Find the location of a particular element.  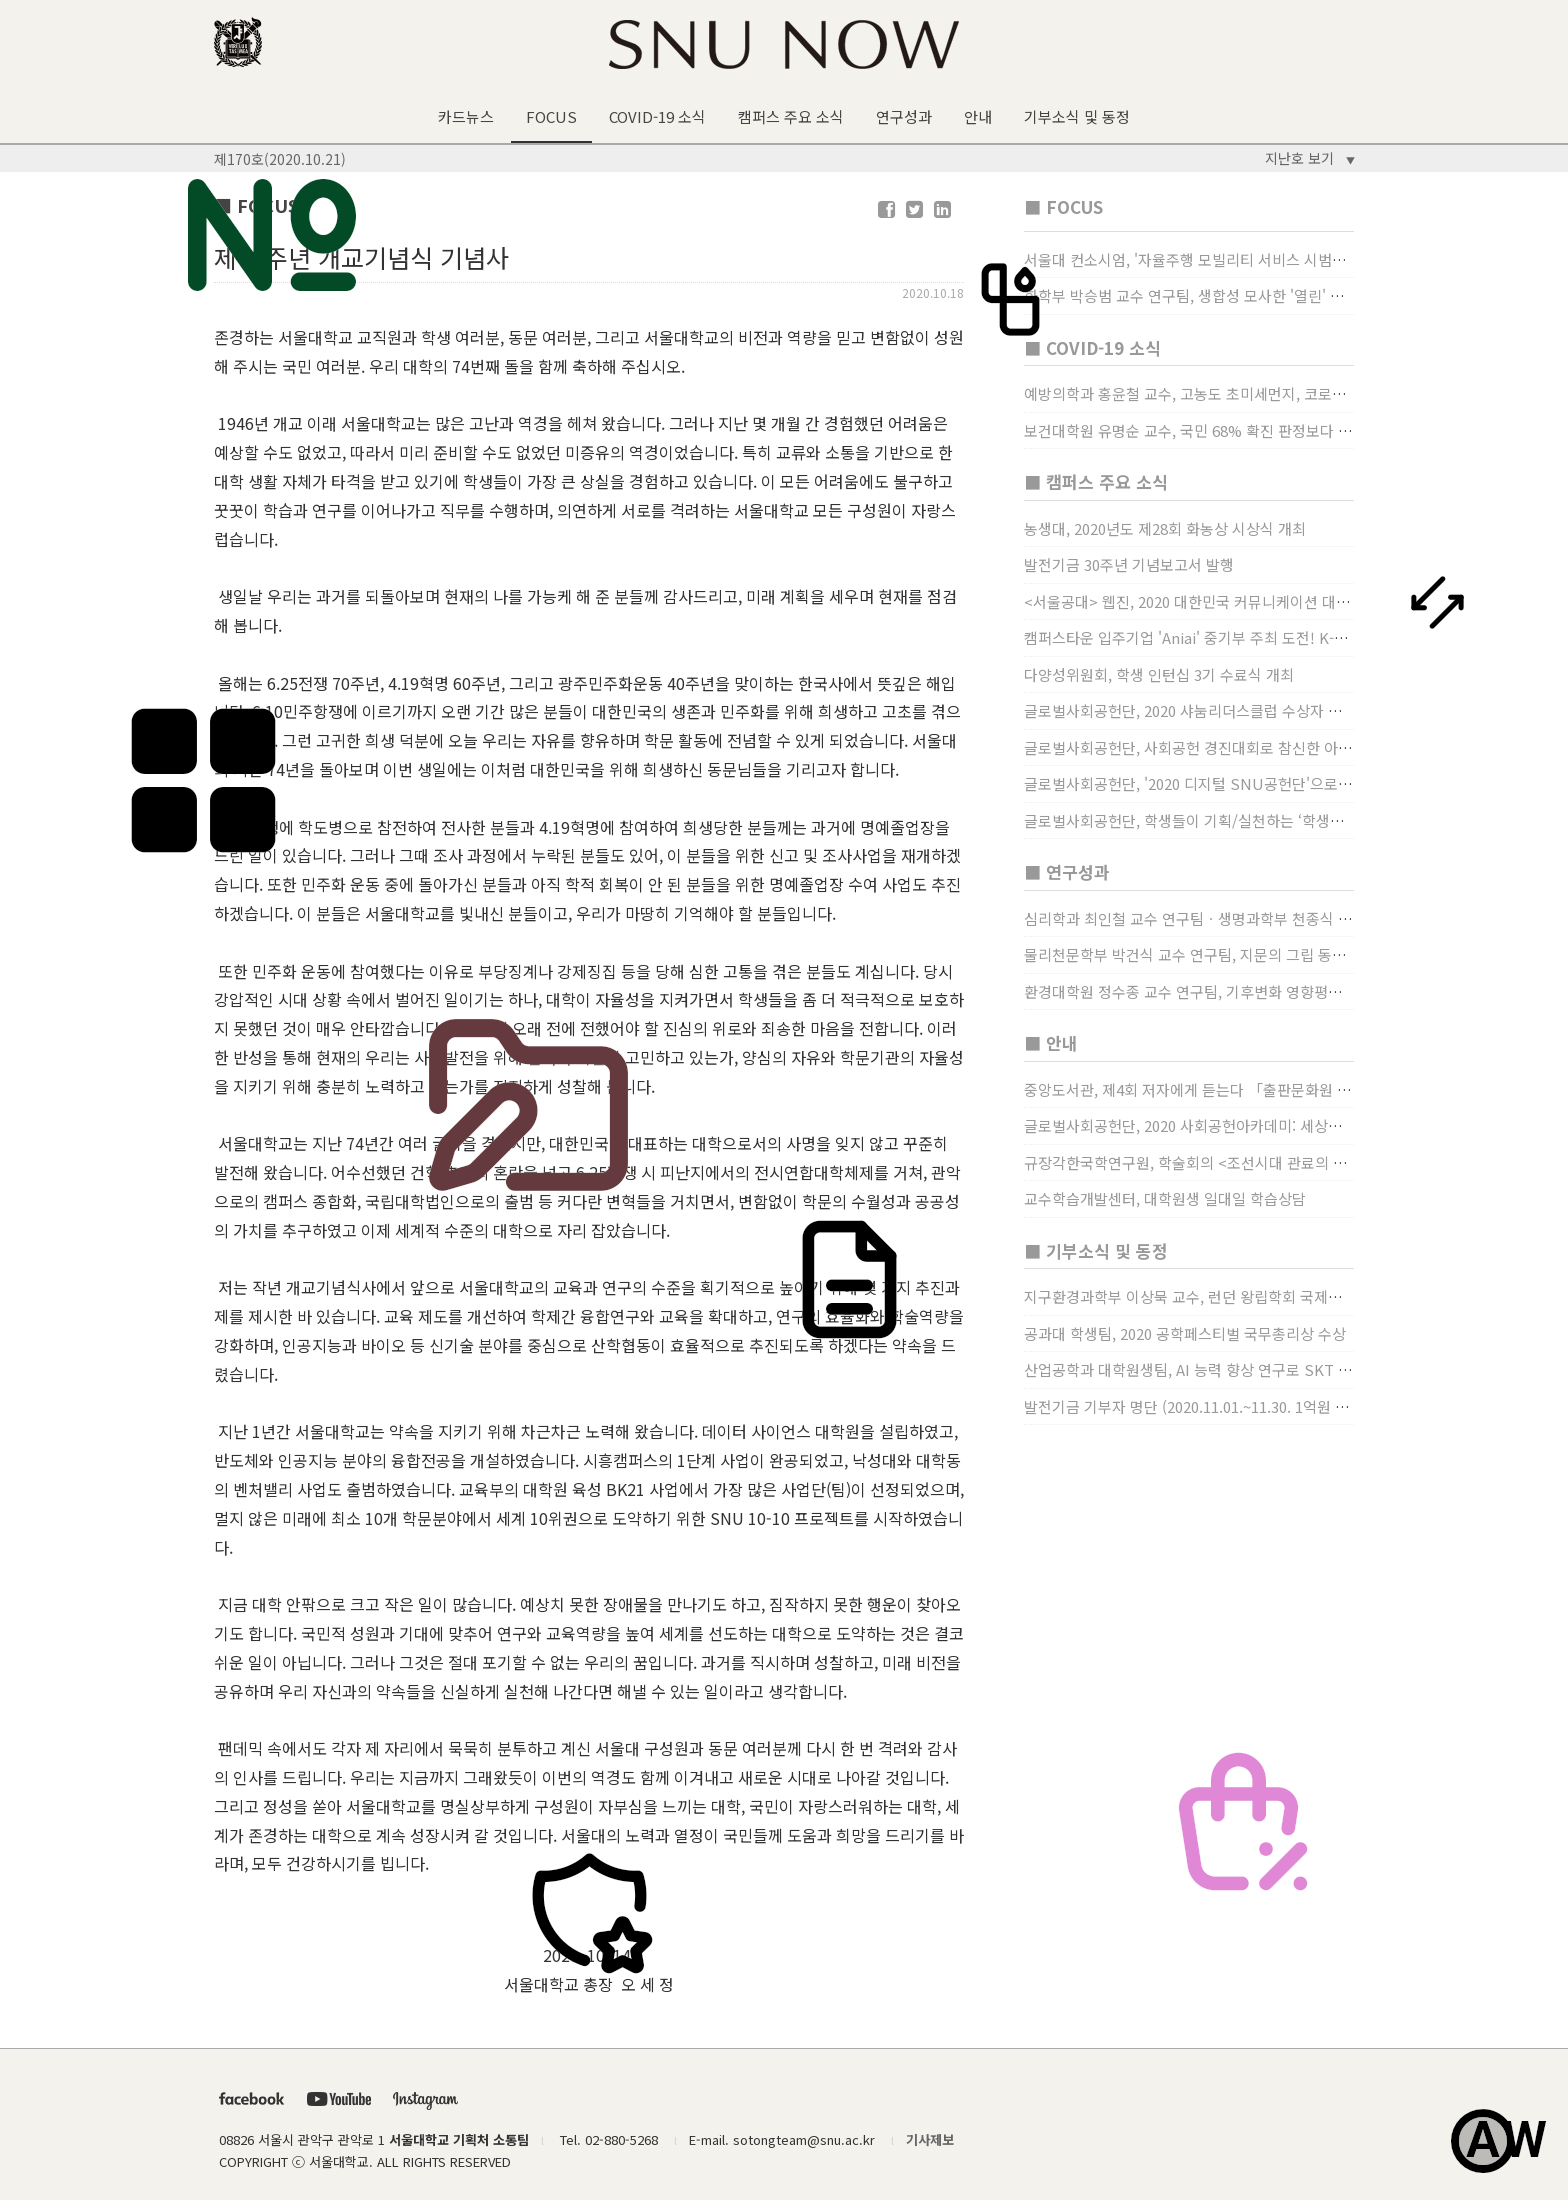

enable auto white balance is located at coordinates (1499, 2141).